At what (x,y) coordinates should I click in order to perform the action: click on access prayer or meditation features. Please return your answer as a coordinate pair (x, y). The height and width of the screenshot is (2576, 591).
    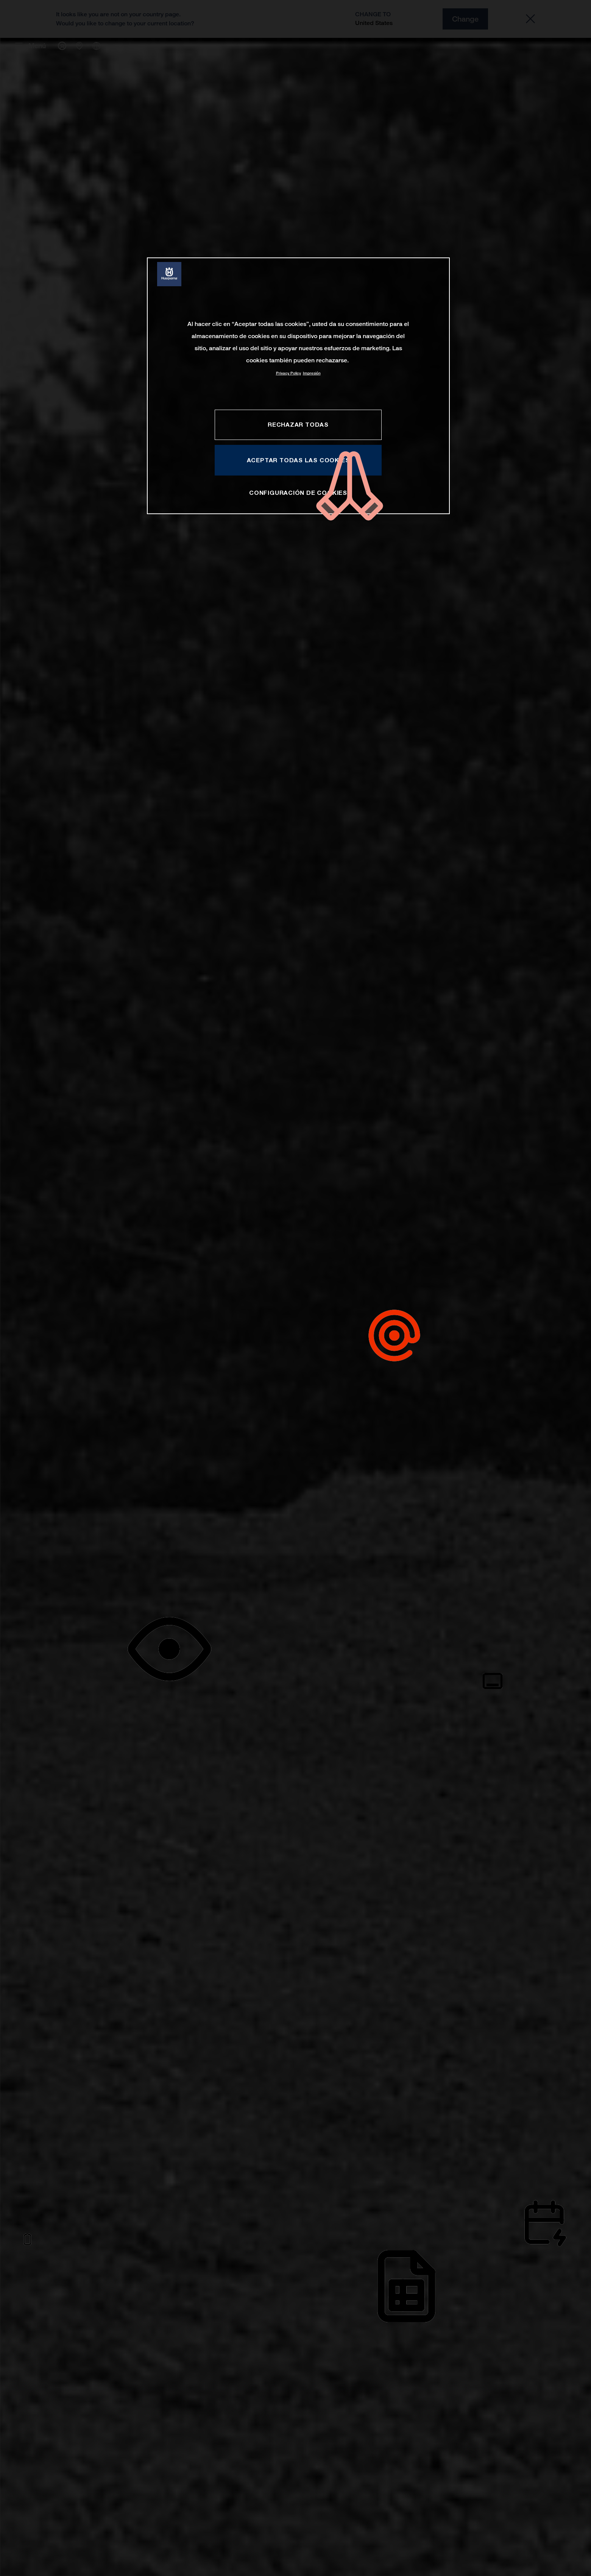
    Looking at the image, I should click on (349, 487).